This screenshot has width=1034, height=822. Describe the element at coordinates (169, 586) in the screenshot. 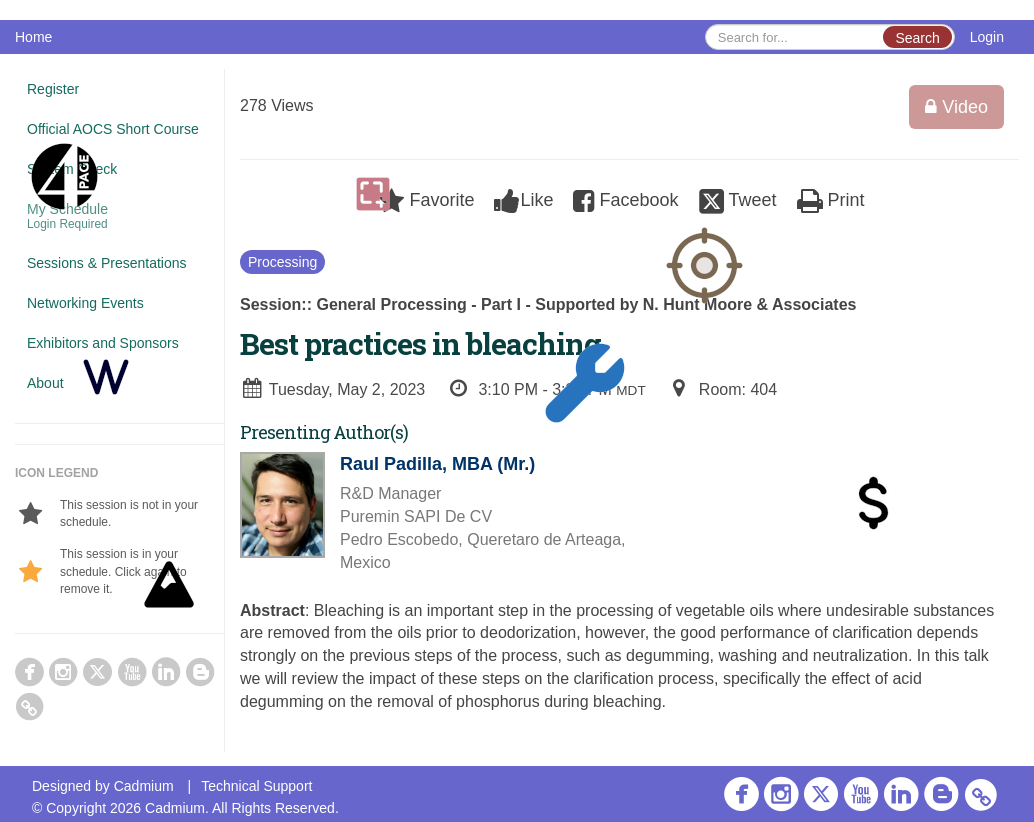

I see `view outdoor or nature-related content` at that location.